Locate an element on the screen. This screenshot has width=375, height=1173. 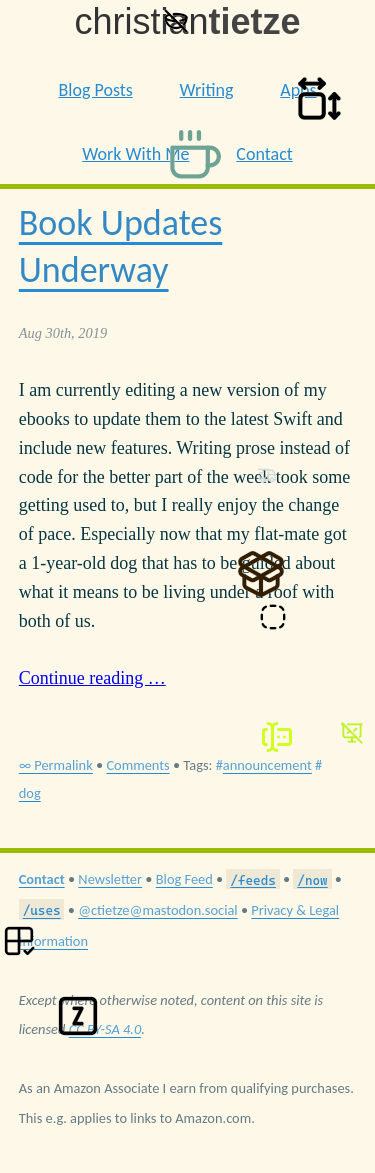
adjust element dimensions is located at coordinates (319, 98).